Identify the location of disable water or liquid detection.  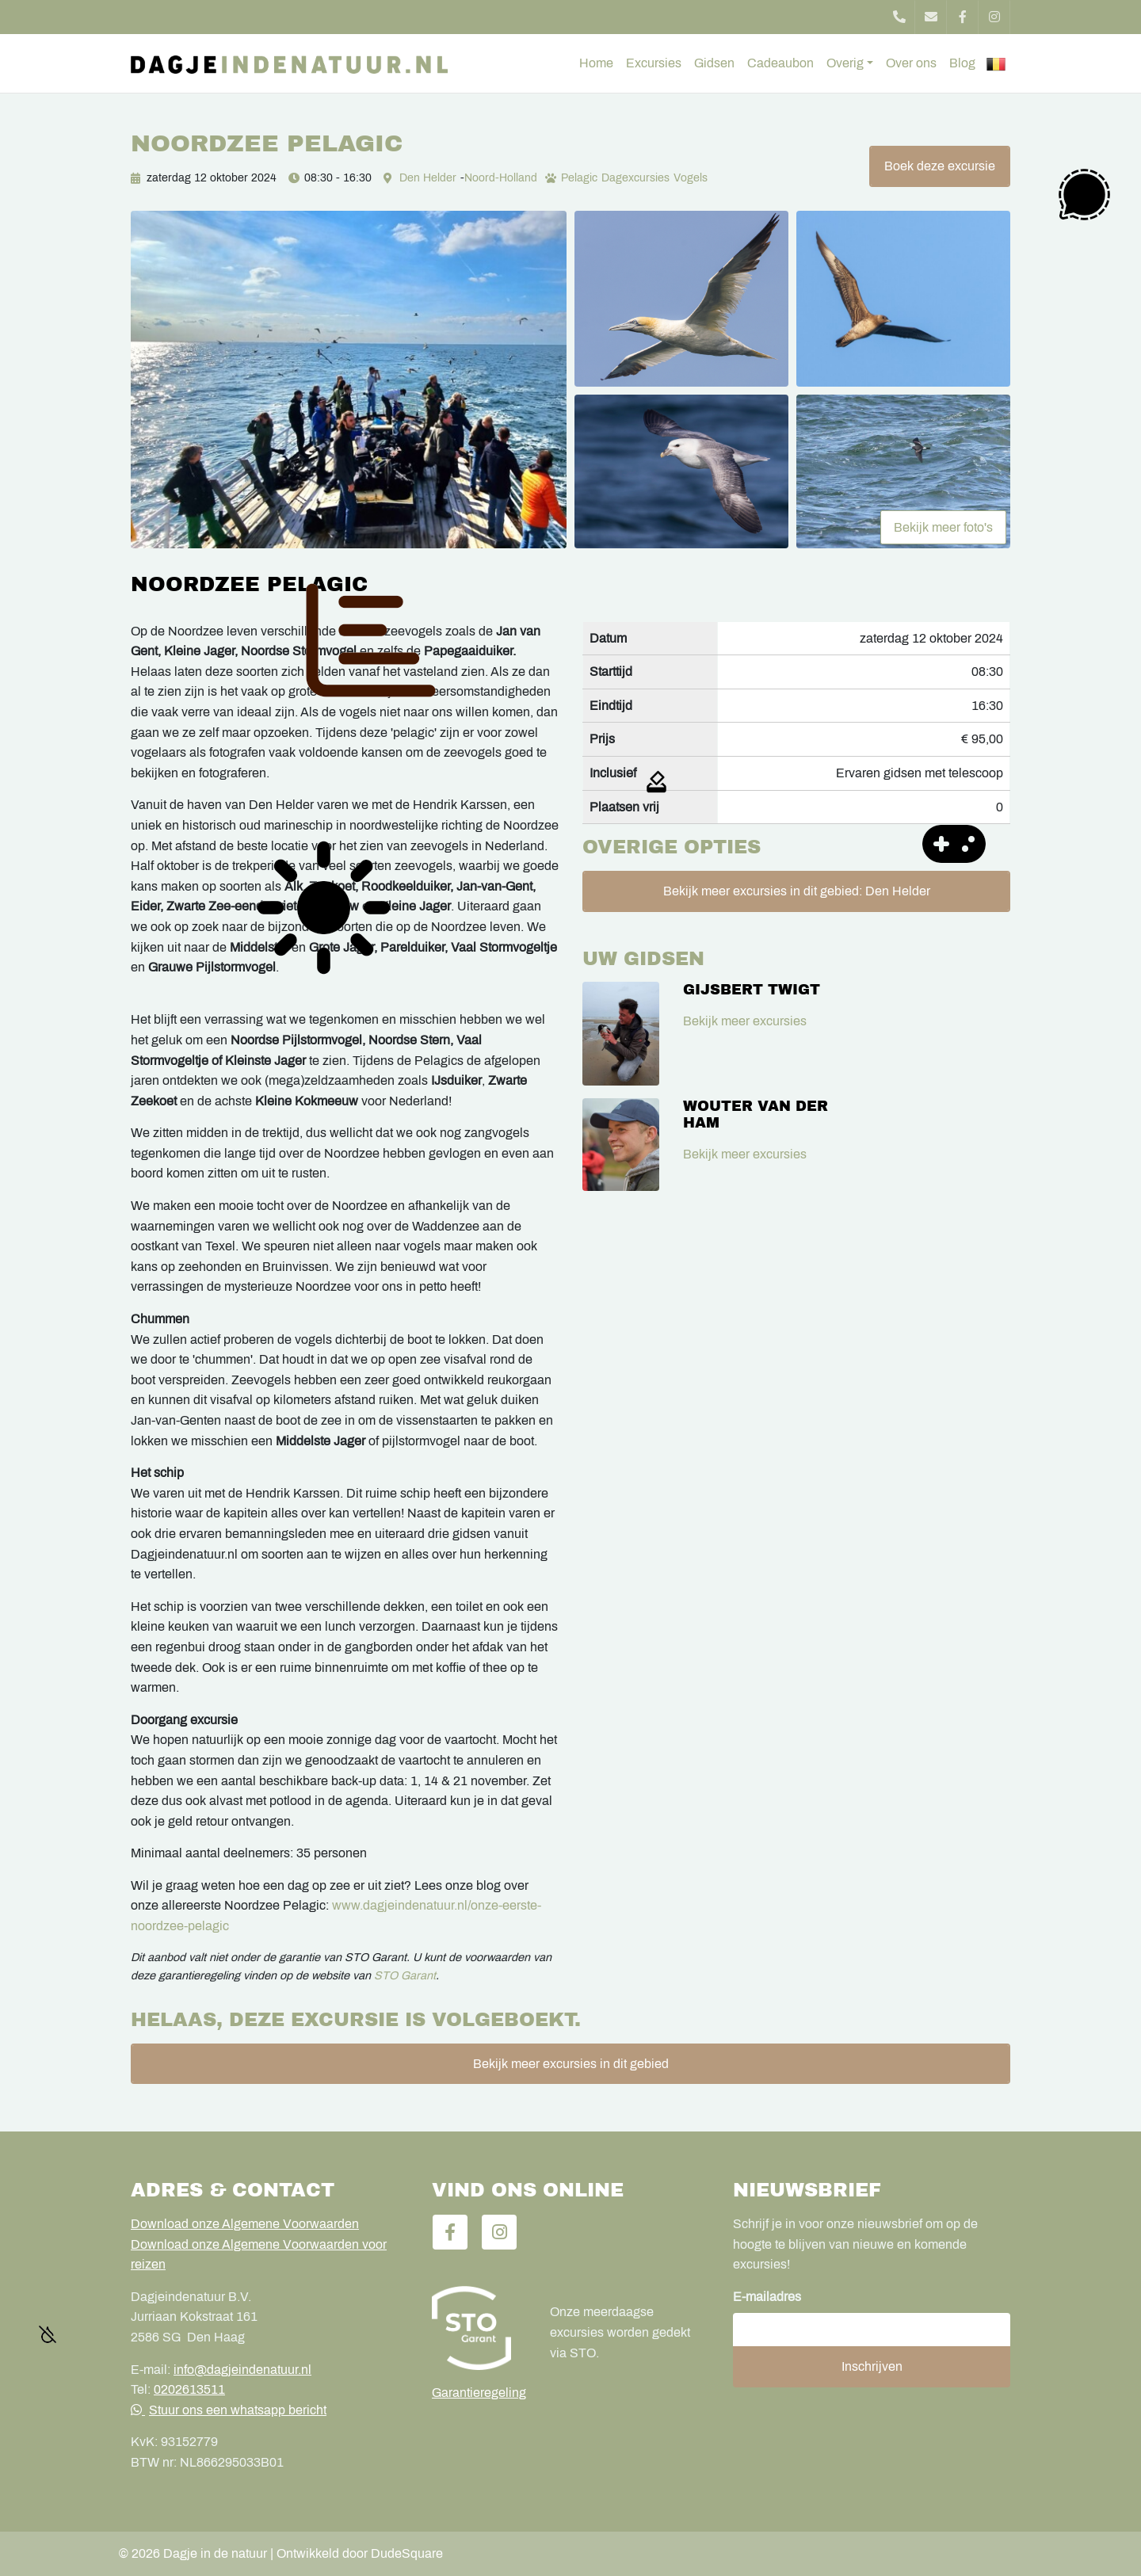
(48, 2334).